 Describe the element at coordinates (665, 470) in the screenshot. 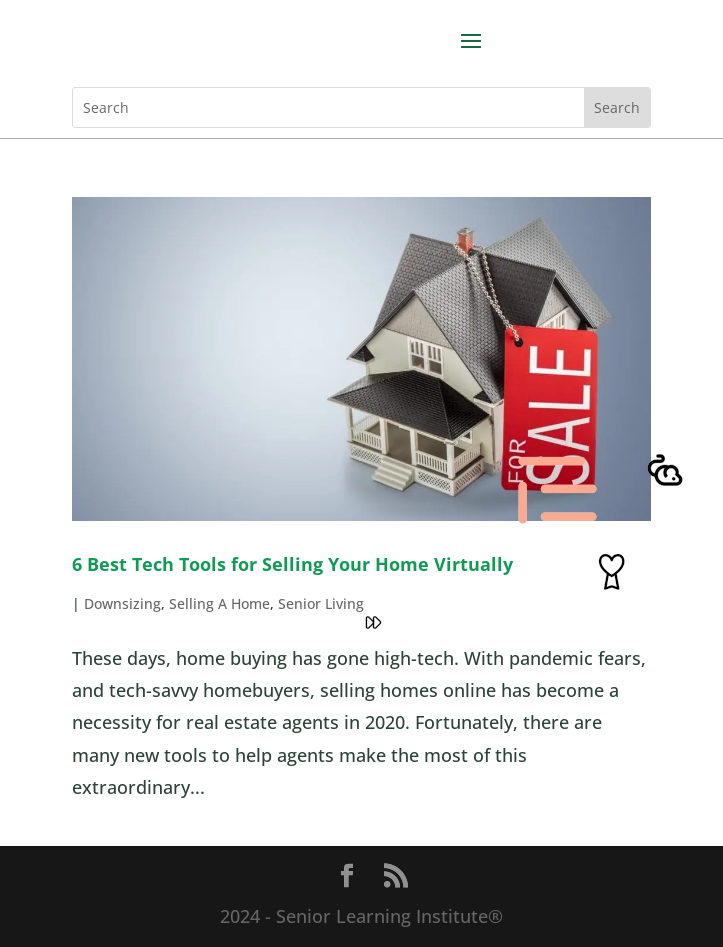

I see `request pest control services for rodents` at that location.